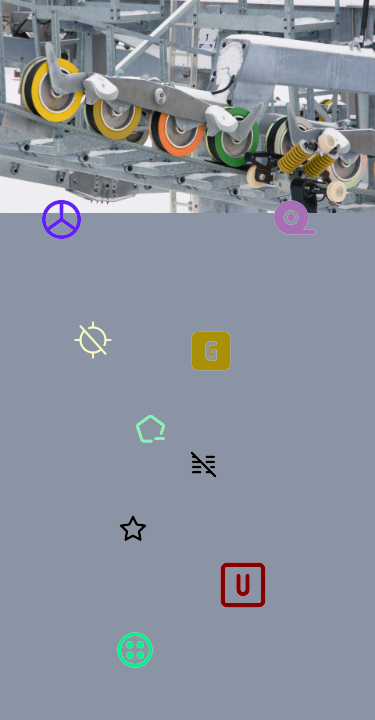  I want to click on access tape or recording tools, so click(293, 217).